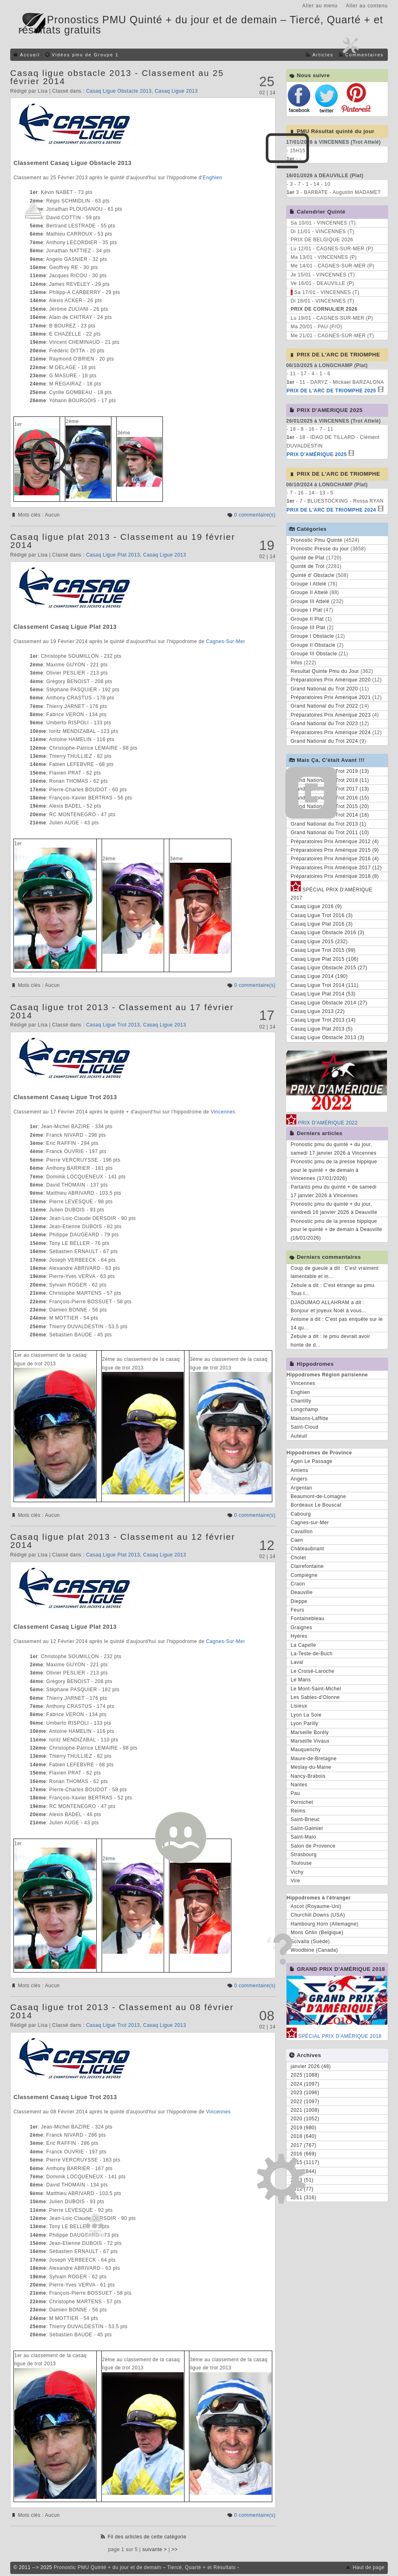 This screenshot has height=2576, width=398. Describe the element at coordinates (351, 45) in the screenshot. I see `access system settings and preferences` at that location.